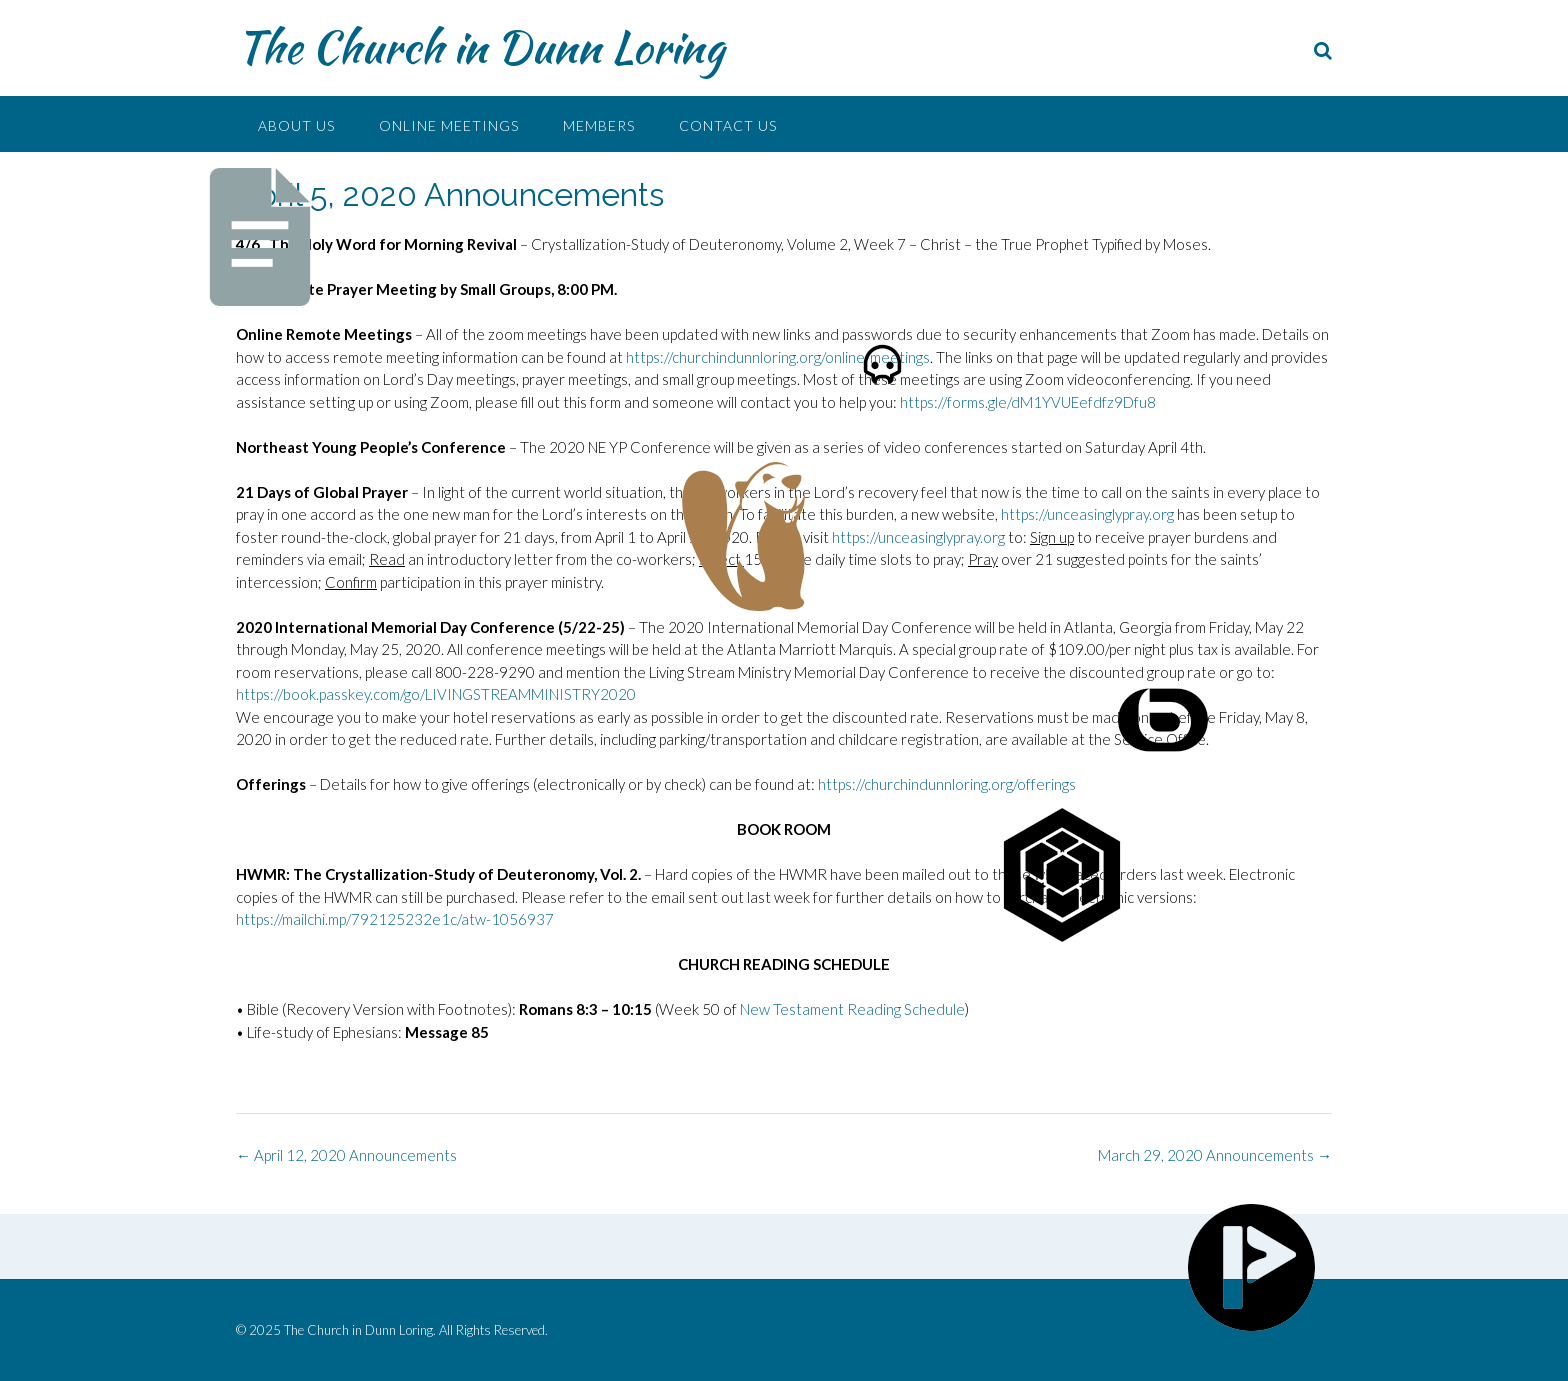  I want to click on open google docs, so click(260, 237).